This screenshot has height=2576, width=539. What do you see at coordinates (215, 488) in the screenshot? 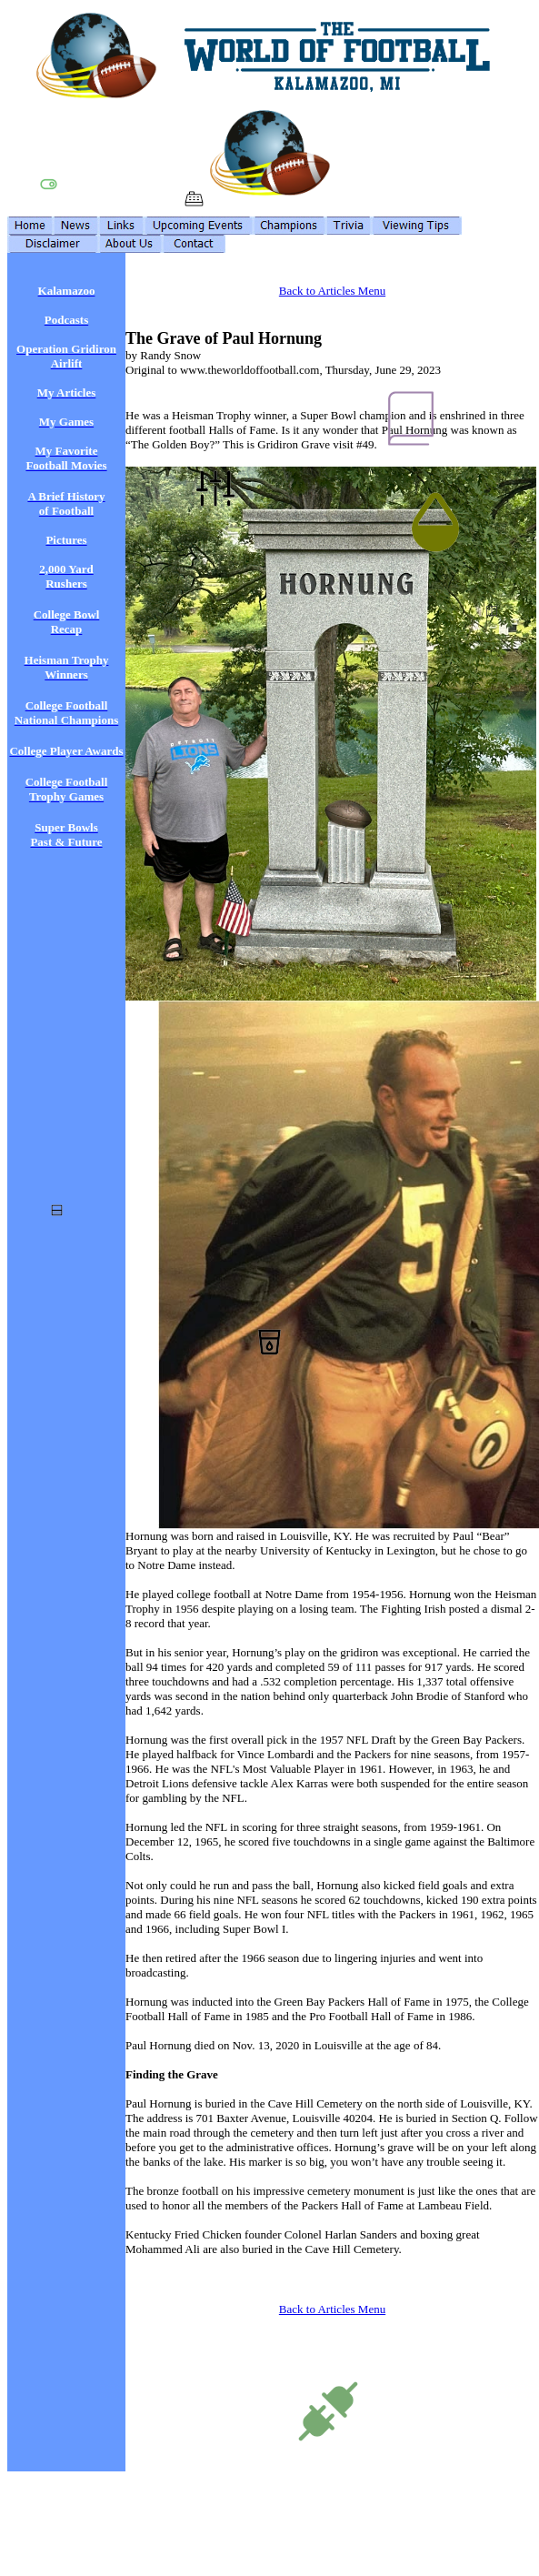
I see `adjust settings or preferences` at bounding box center [215, 488].